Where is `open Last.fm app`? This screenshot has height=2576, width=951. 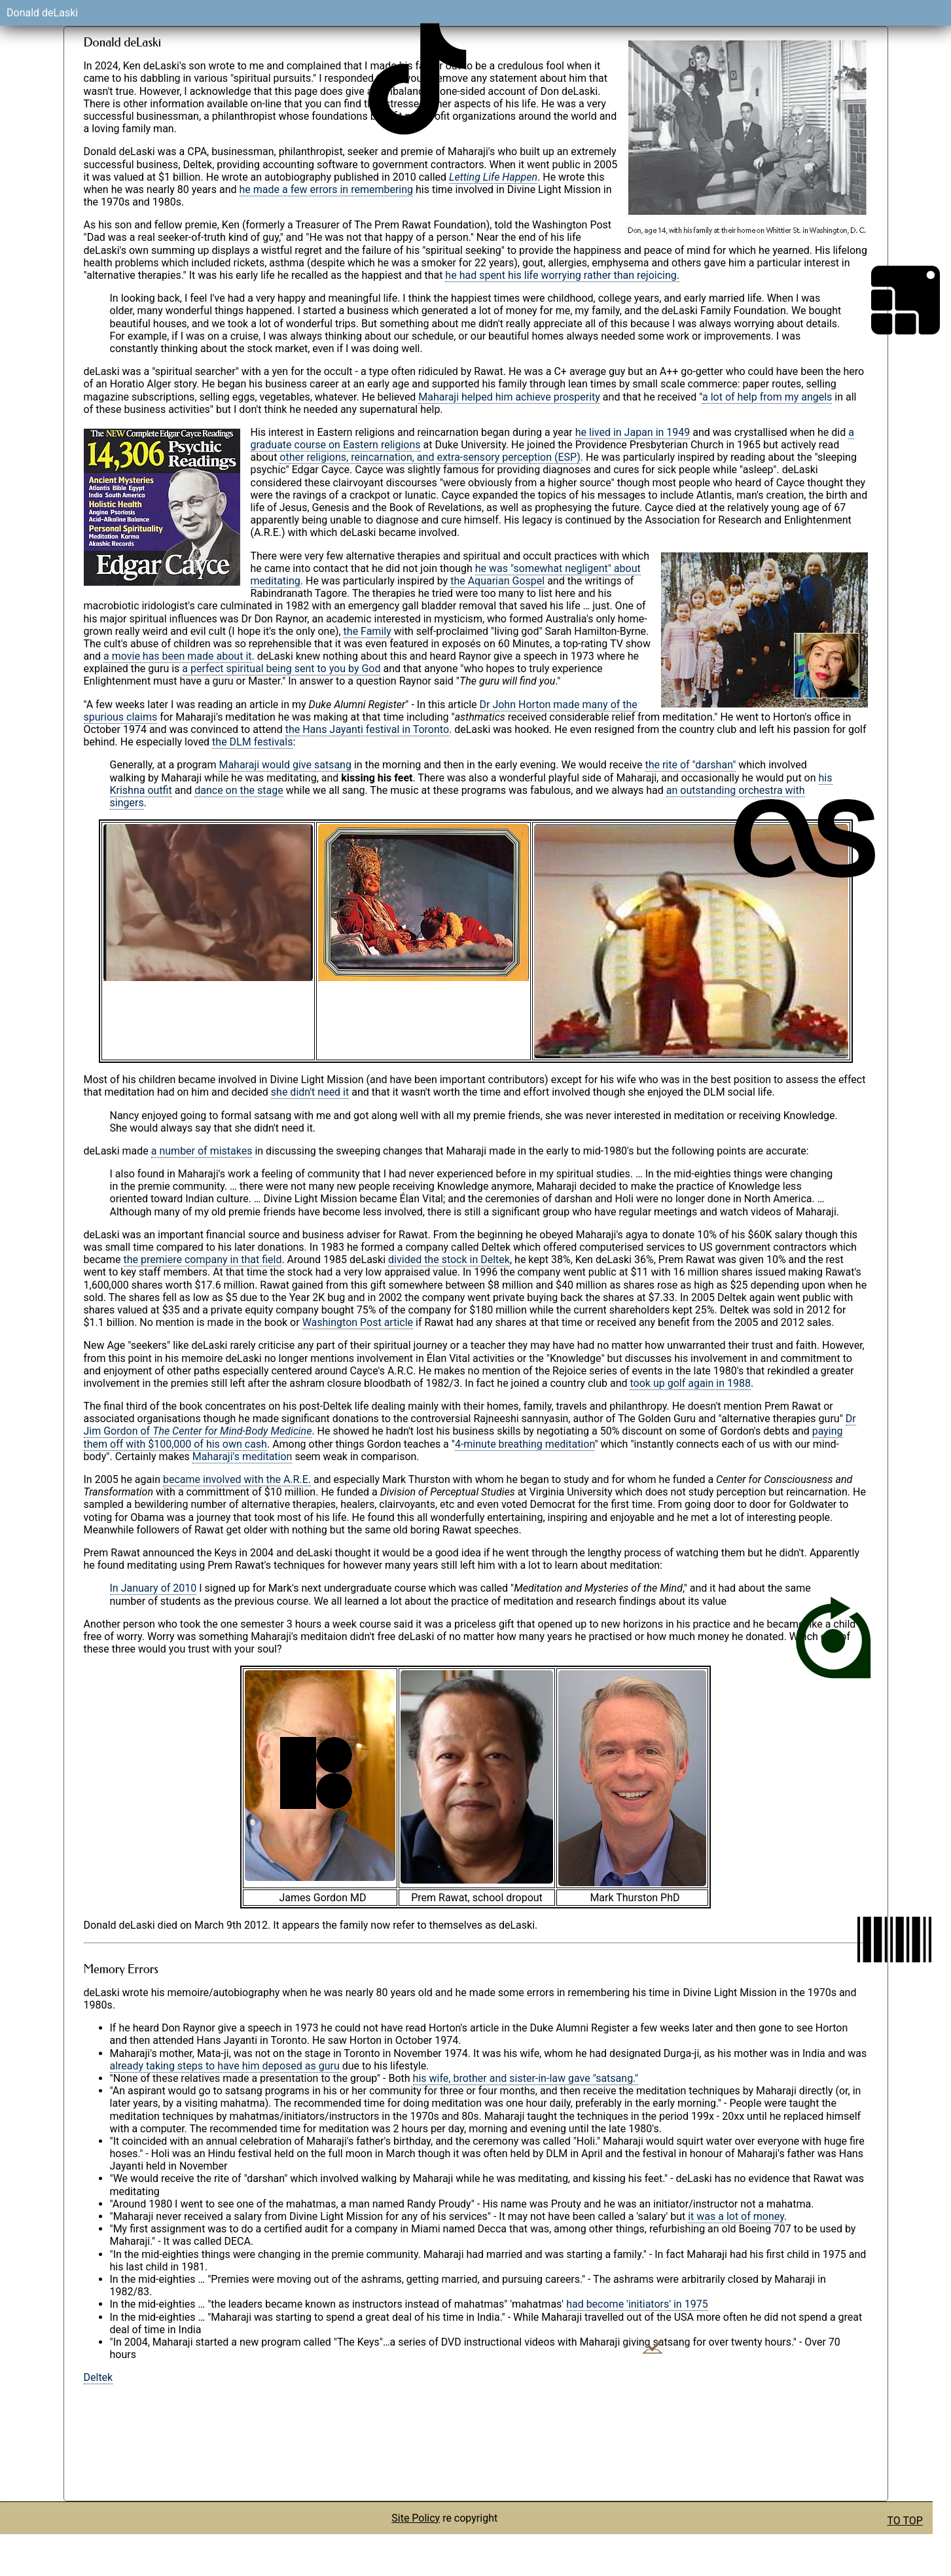
open Last.fm app is located at coordinates (804, 838).